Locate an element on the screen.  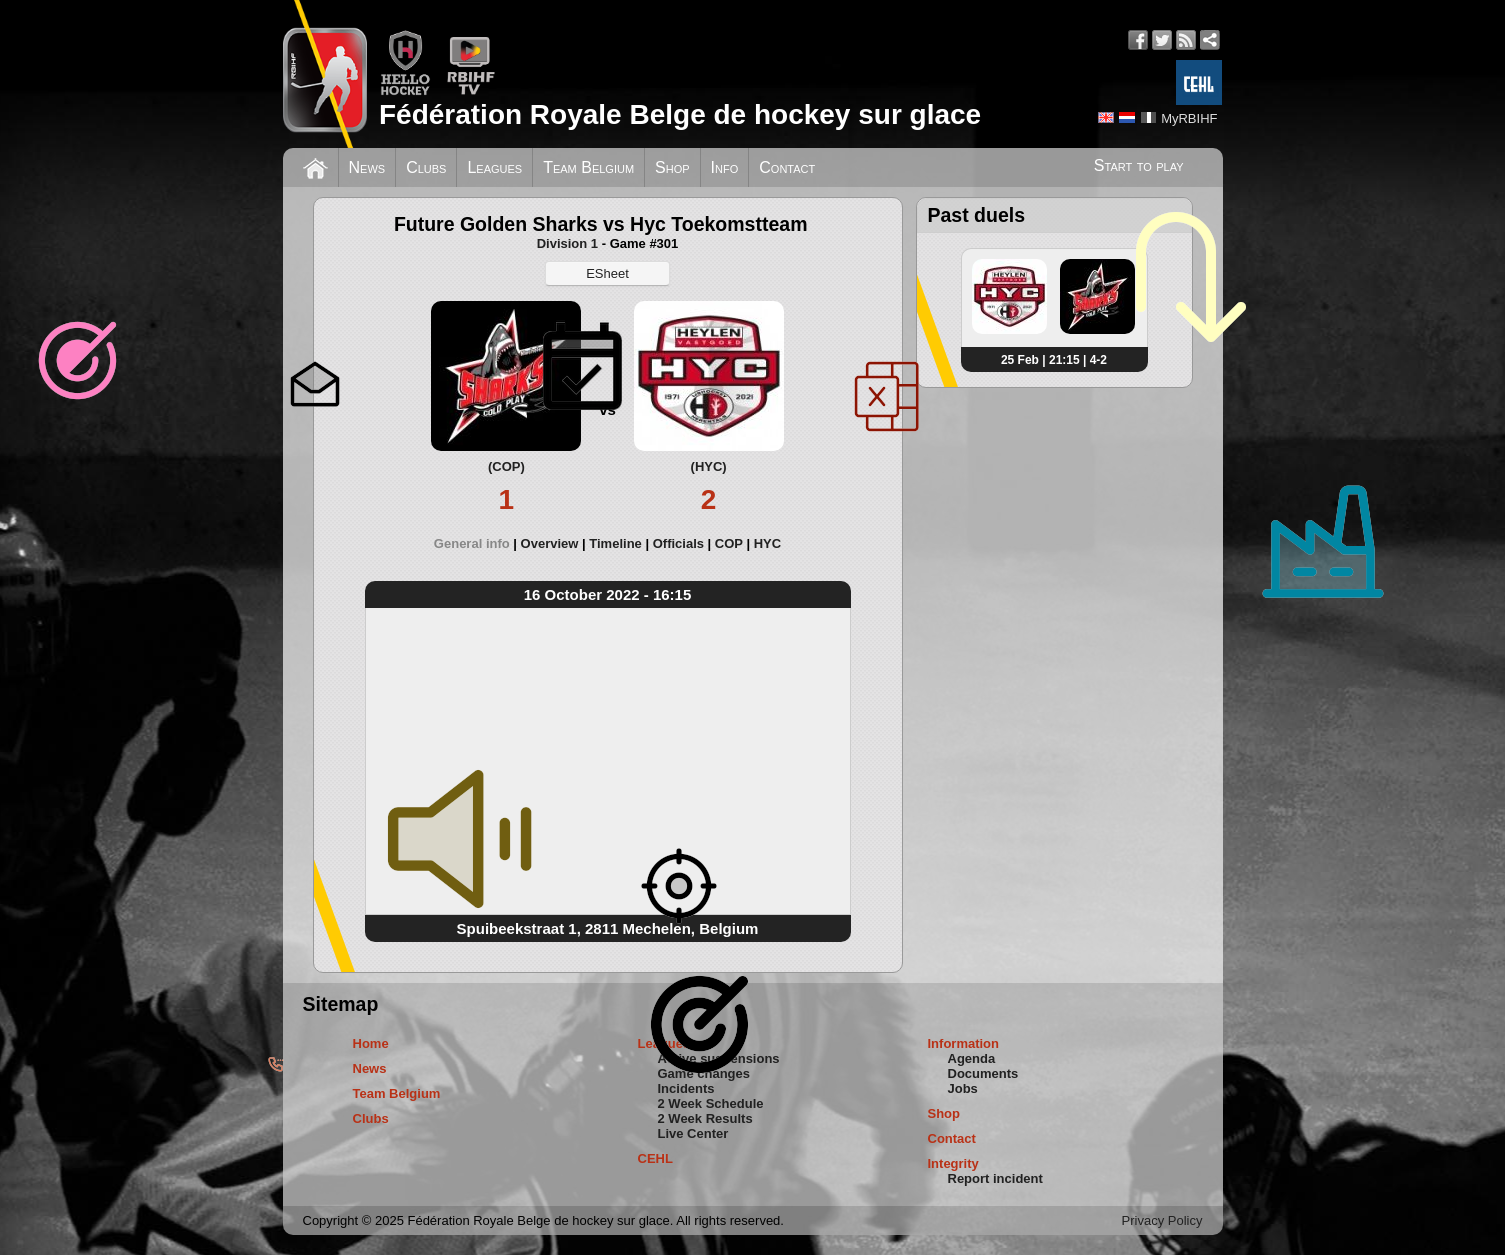
indicates an active or incoming call is located at coordinates (276, 1064).